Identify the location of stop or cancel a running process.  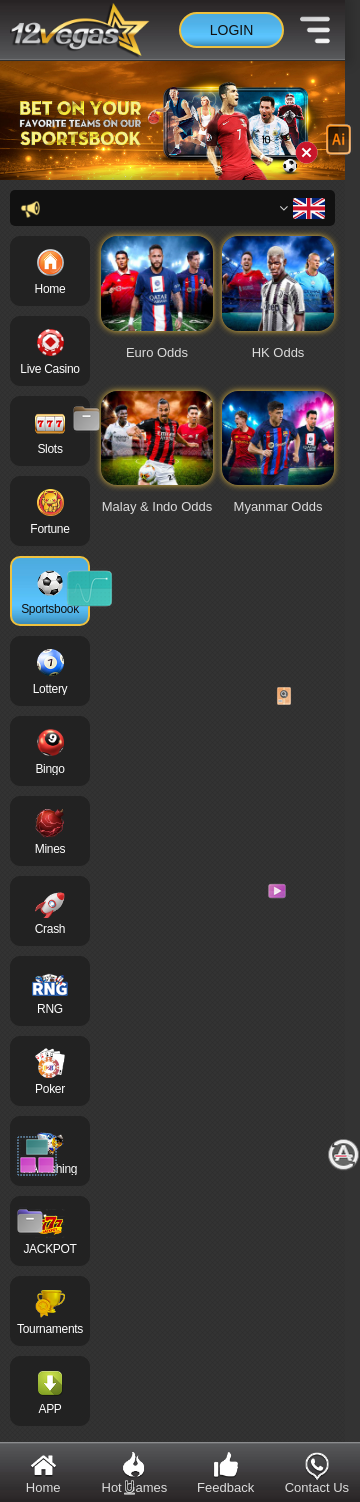
(306, 152).